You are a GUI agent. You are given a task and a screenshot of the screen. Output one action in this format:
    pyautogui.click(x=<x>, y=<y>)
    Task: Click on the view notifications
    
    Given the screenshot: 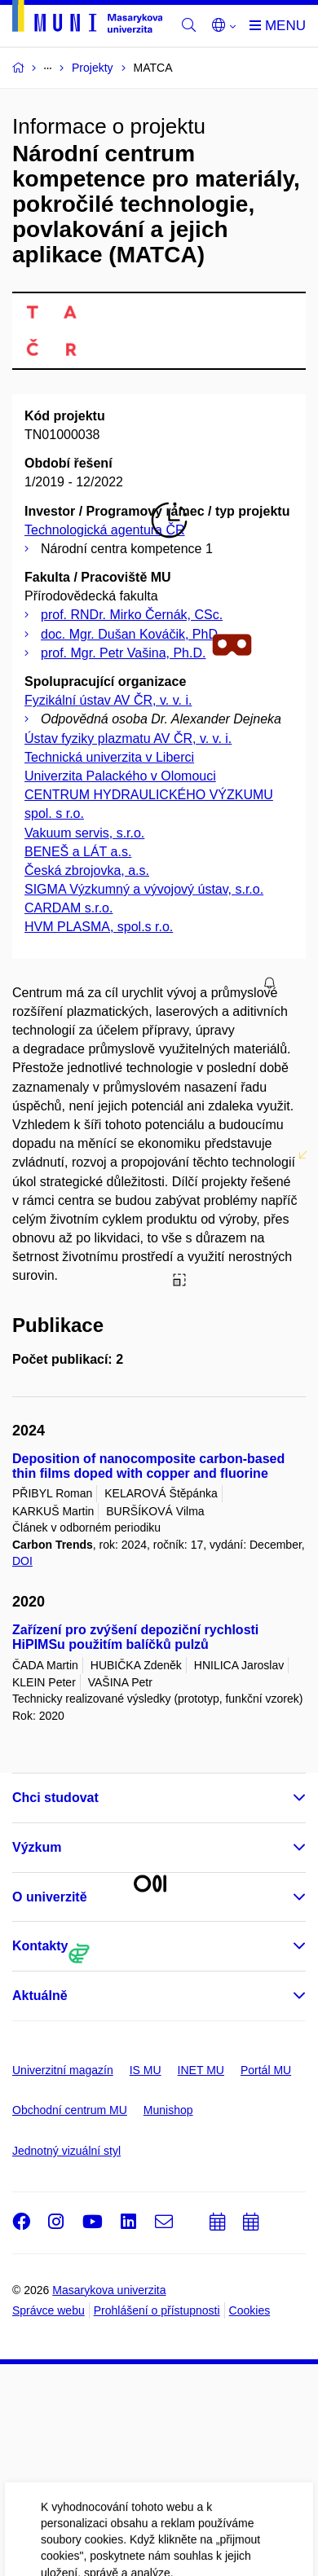 What is the action you would take?
    pyautogui.click(x=269, y=982)
    